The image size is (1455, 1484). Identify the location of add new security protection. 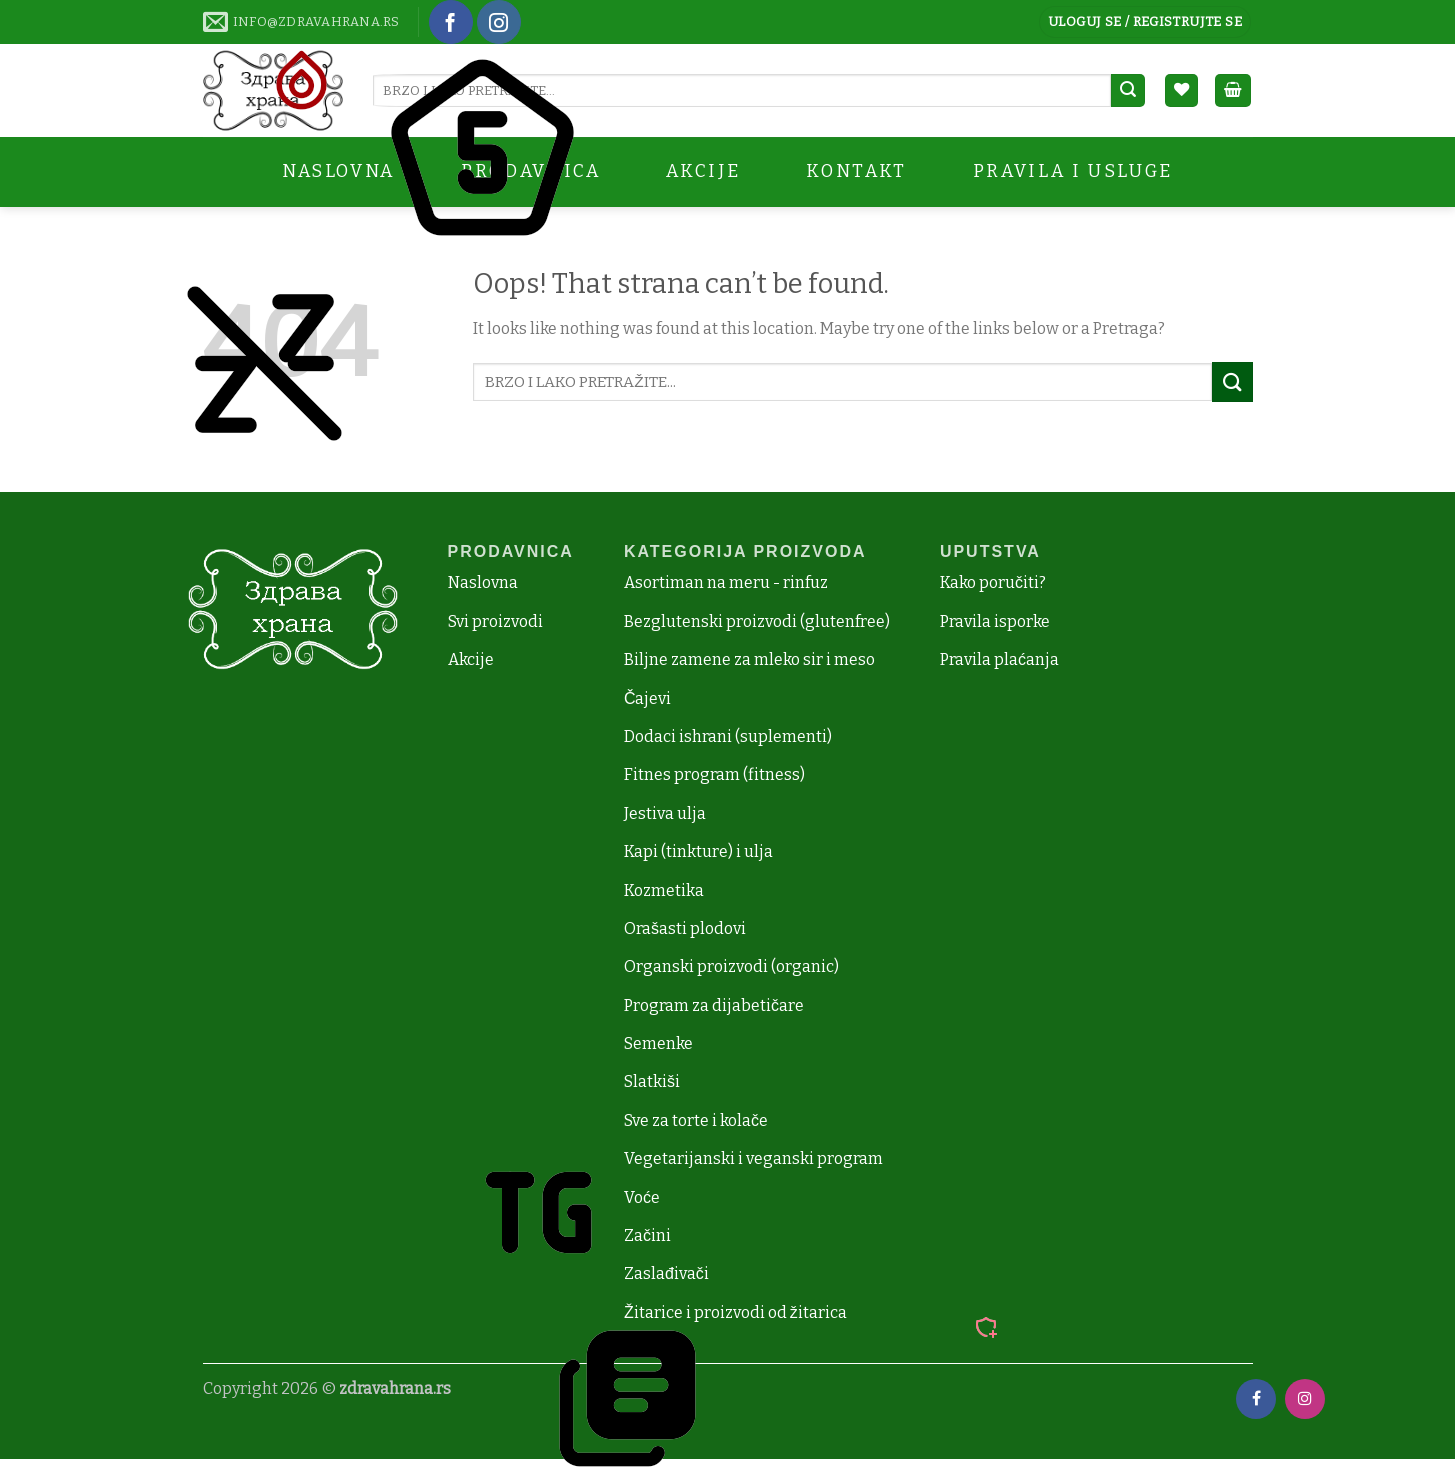
(986, 1327).